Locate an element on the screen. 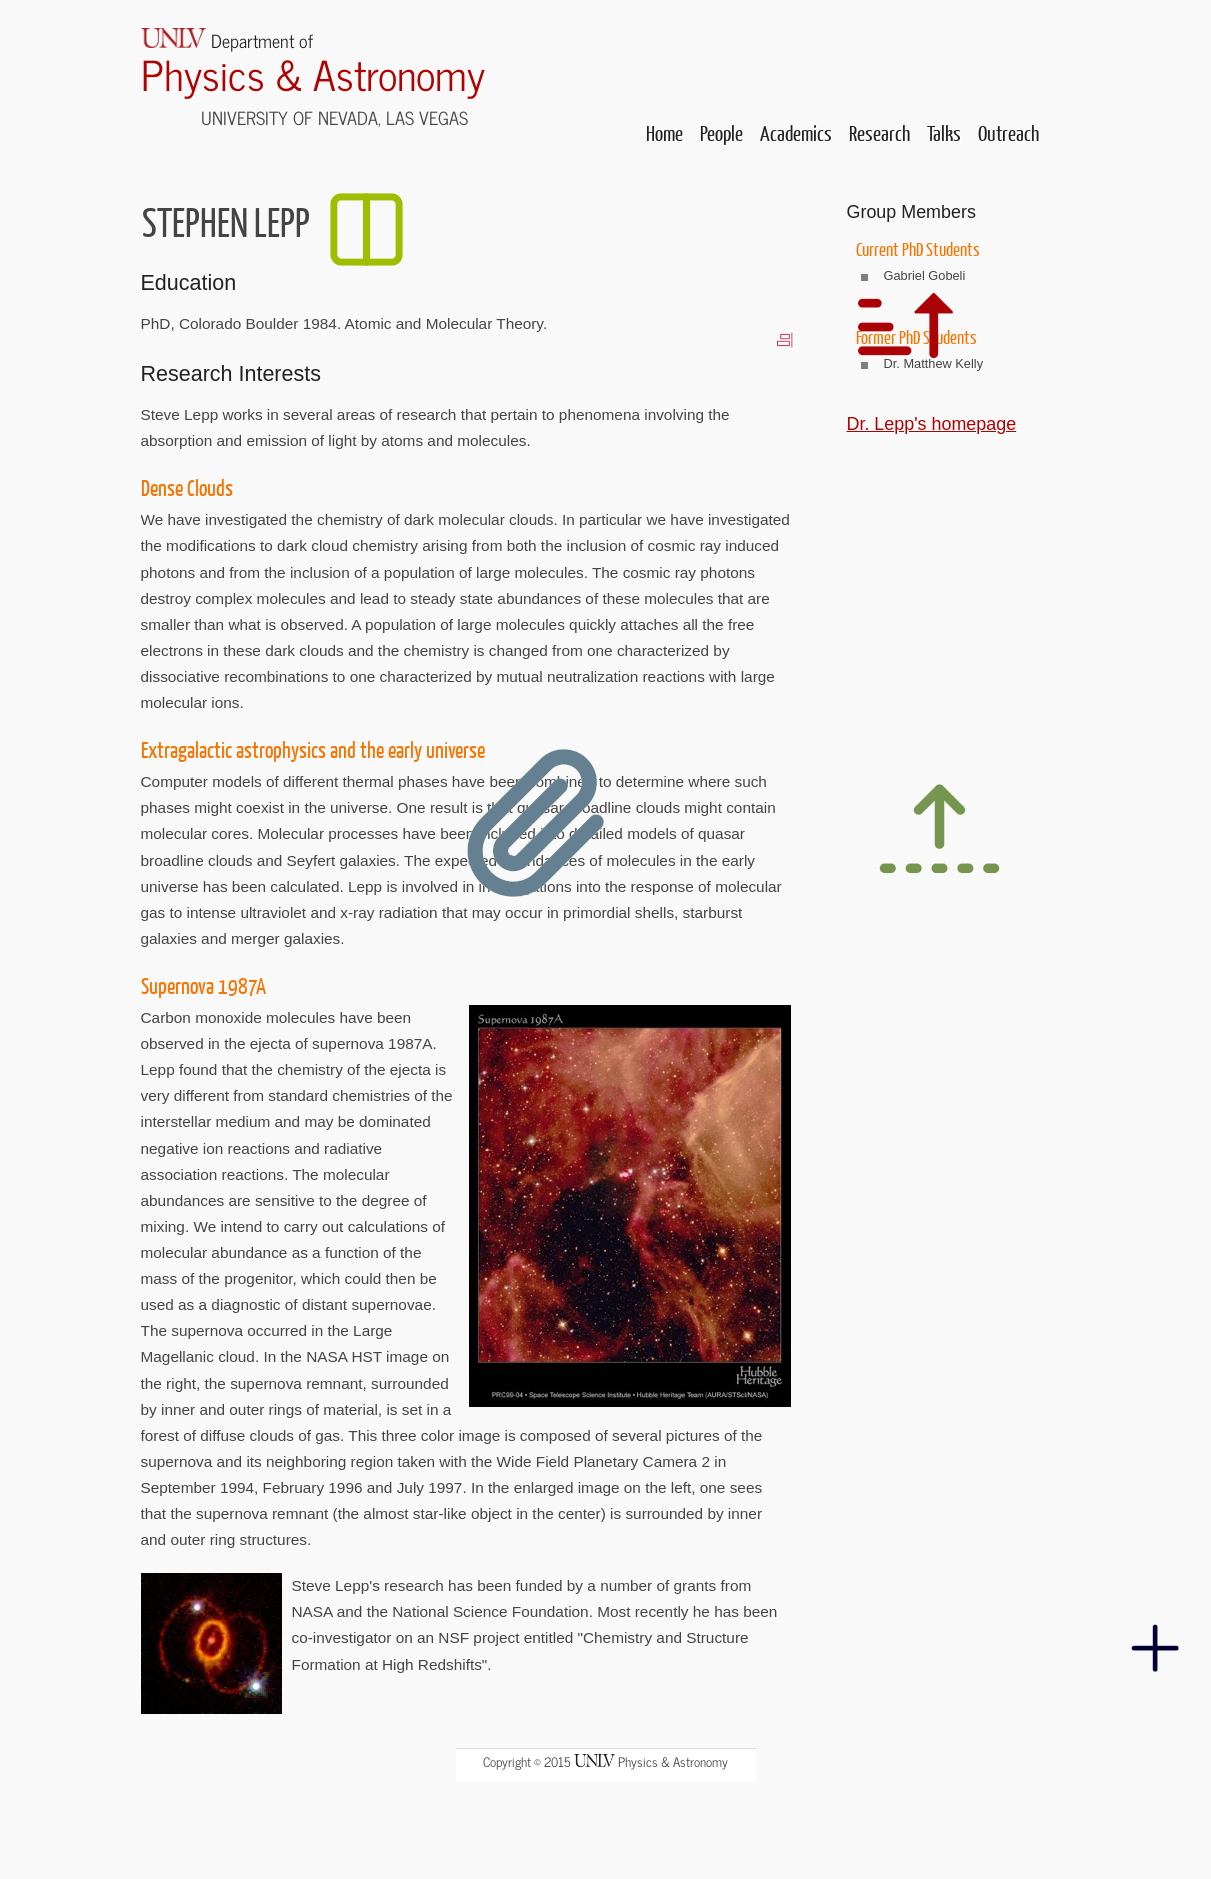 Image resolution: width=1211 pixels, height=1879 pixels. add a new item is located at coordinates (1156, 1649).